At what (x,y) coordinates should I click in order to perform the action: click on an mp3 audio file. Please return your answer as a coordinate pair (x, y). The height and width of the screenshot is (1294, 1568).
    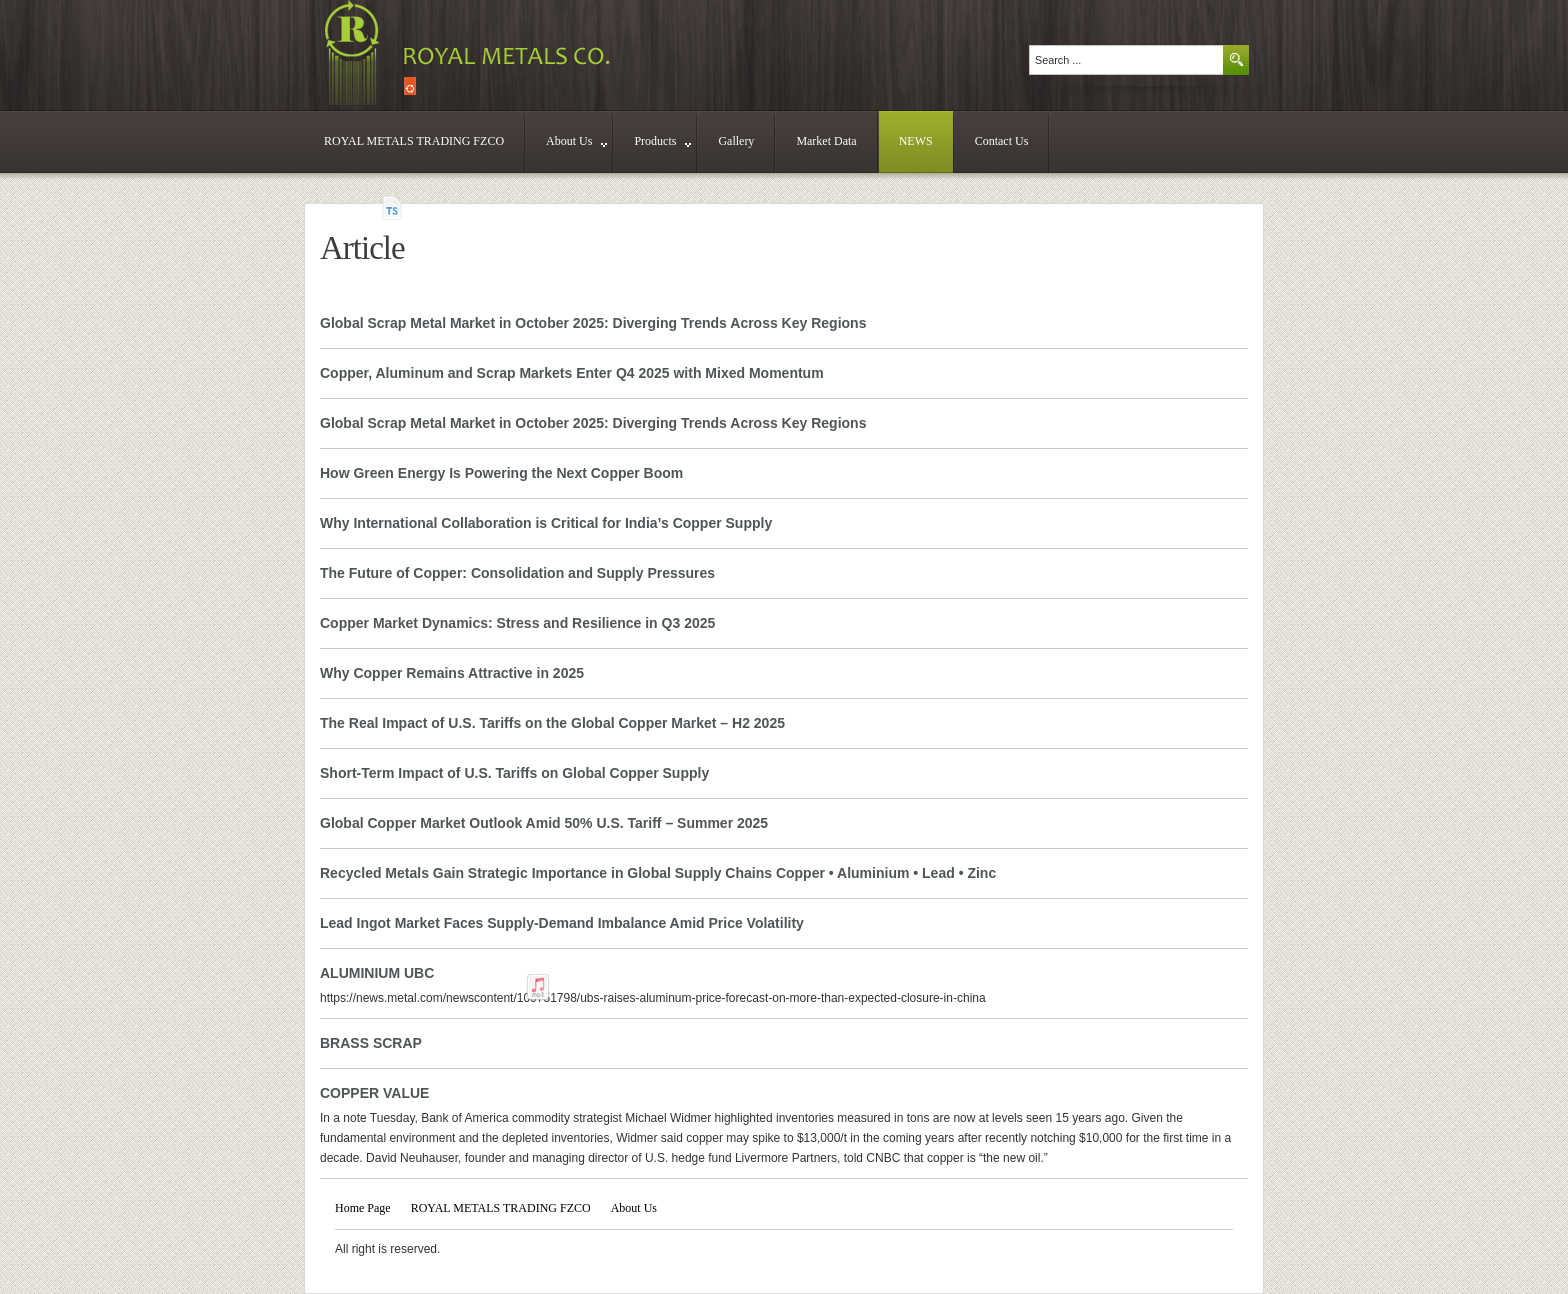
    Looking at the image, I should click on (538, 987).